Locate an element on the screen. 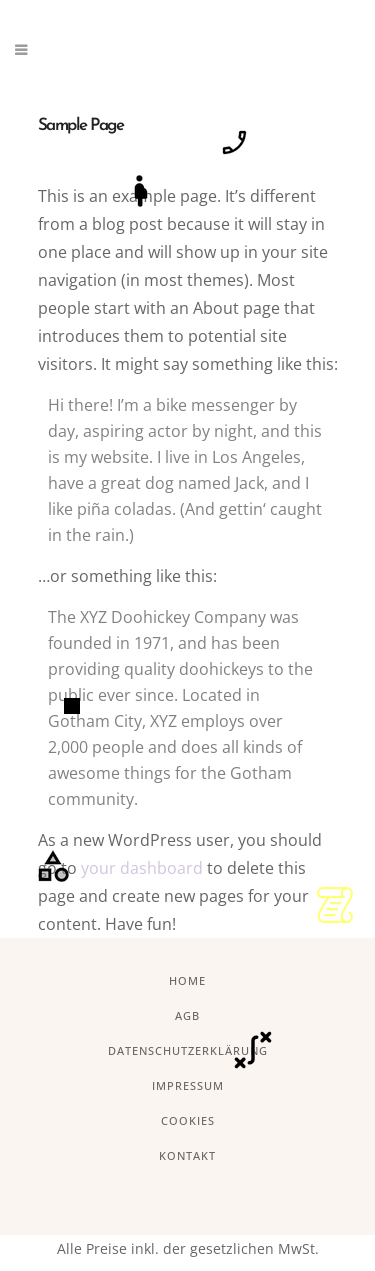  browse or filter by category is located at coordinates (53, 866).